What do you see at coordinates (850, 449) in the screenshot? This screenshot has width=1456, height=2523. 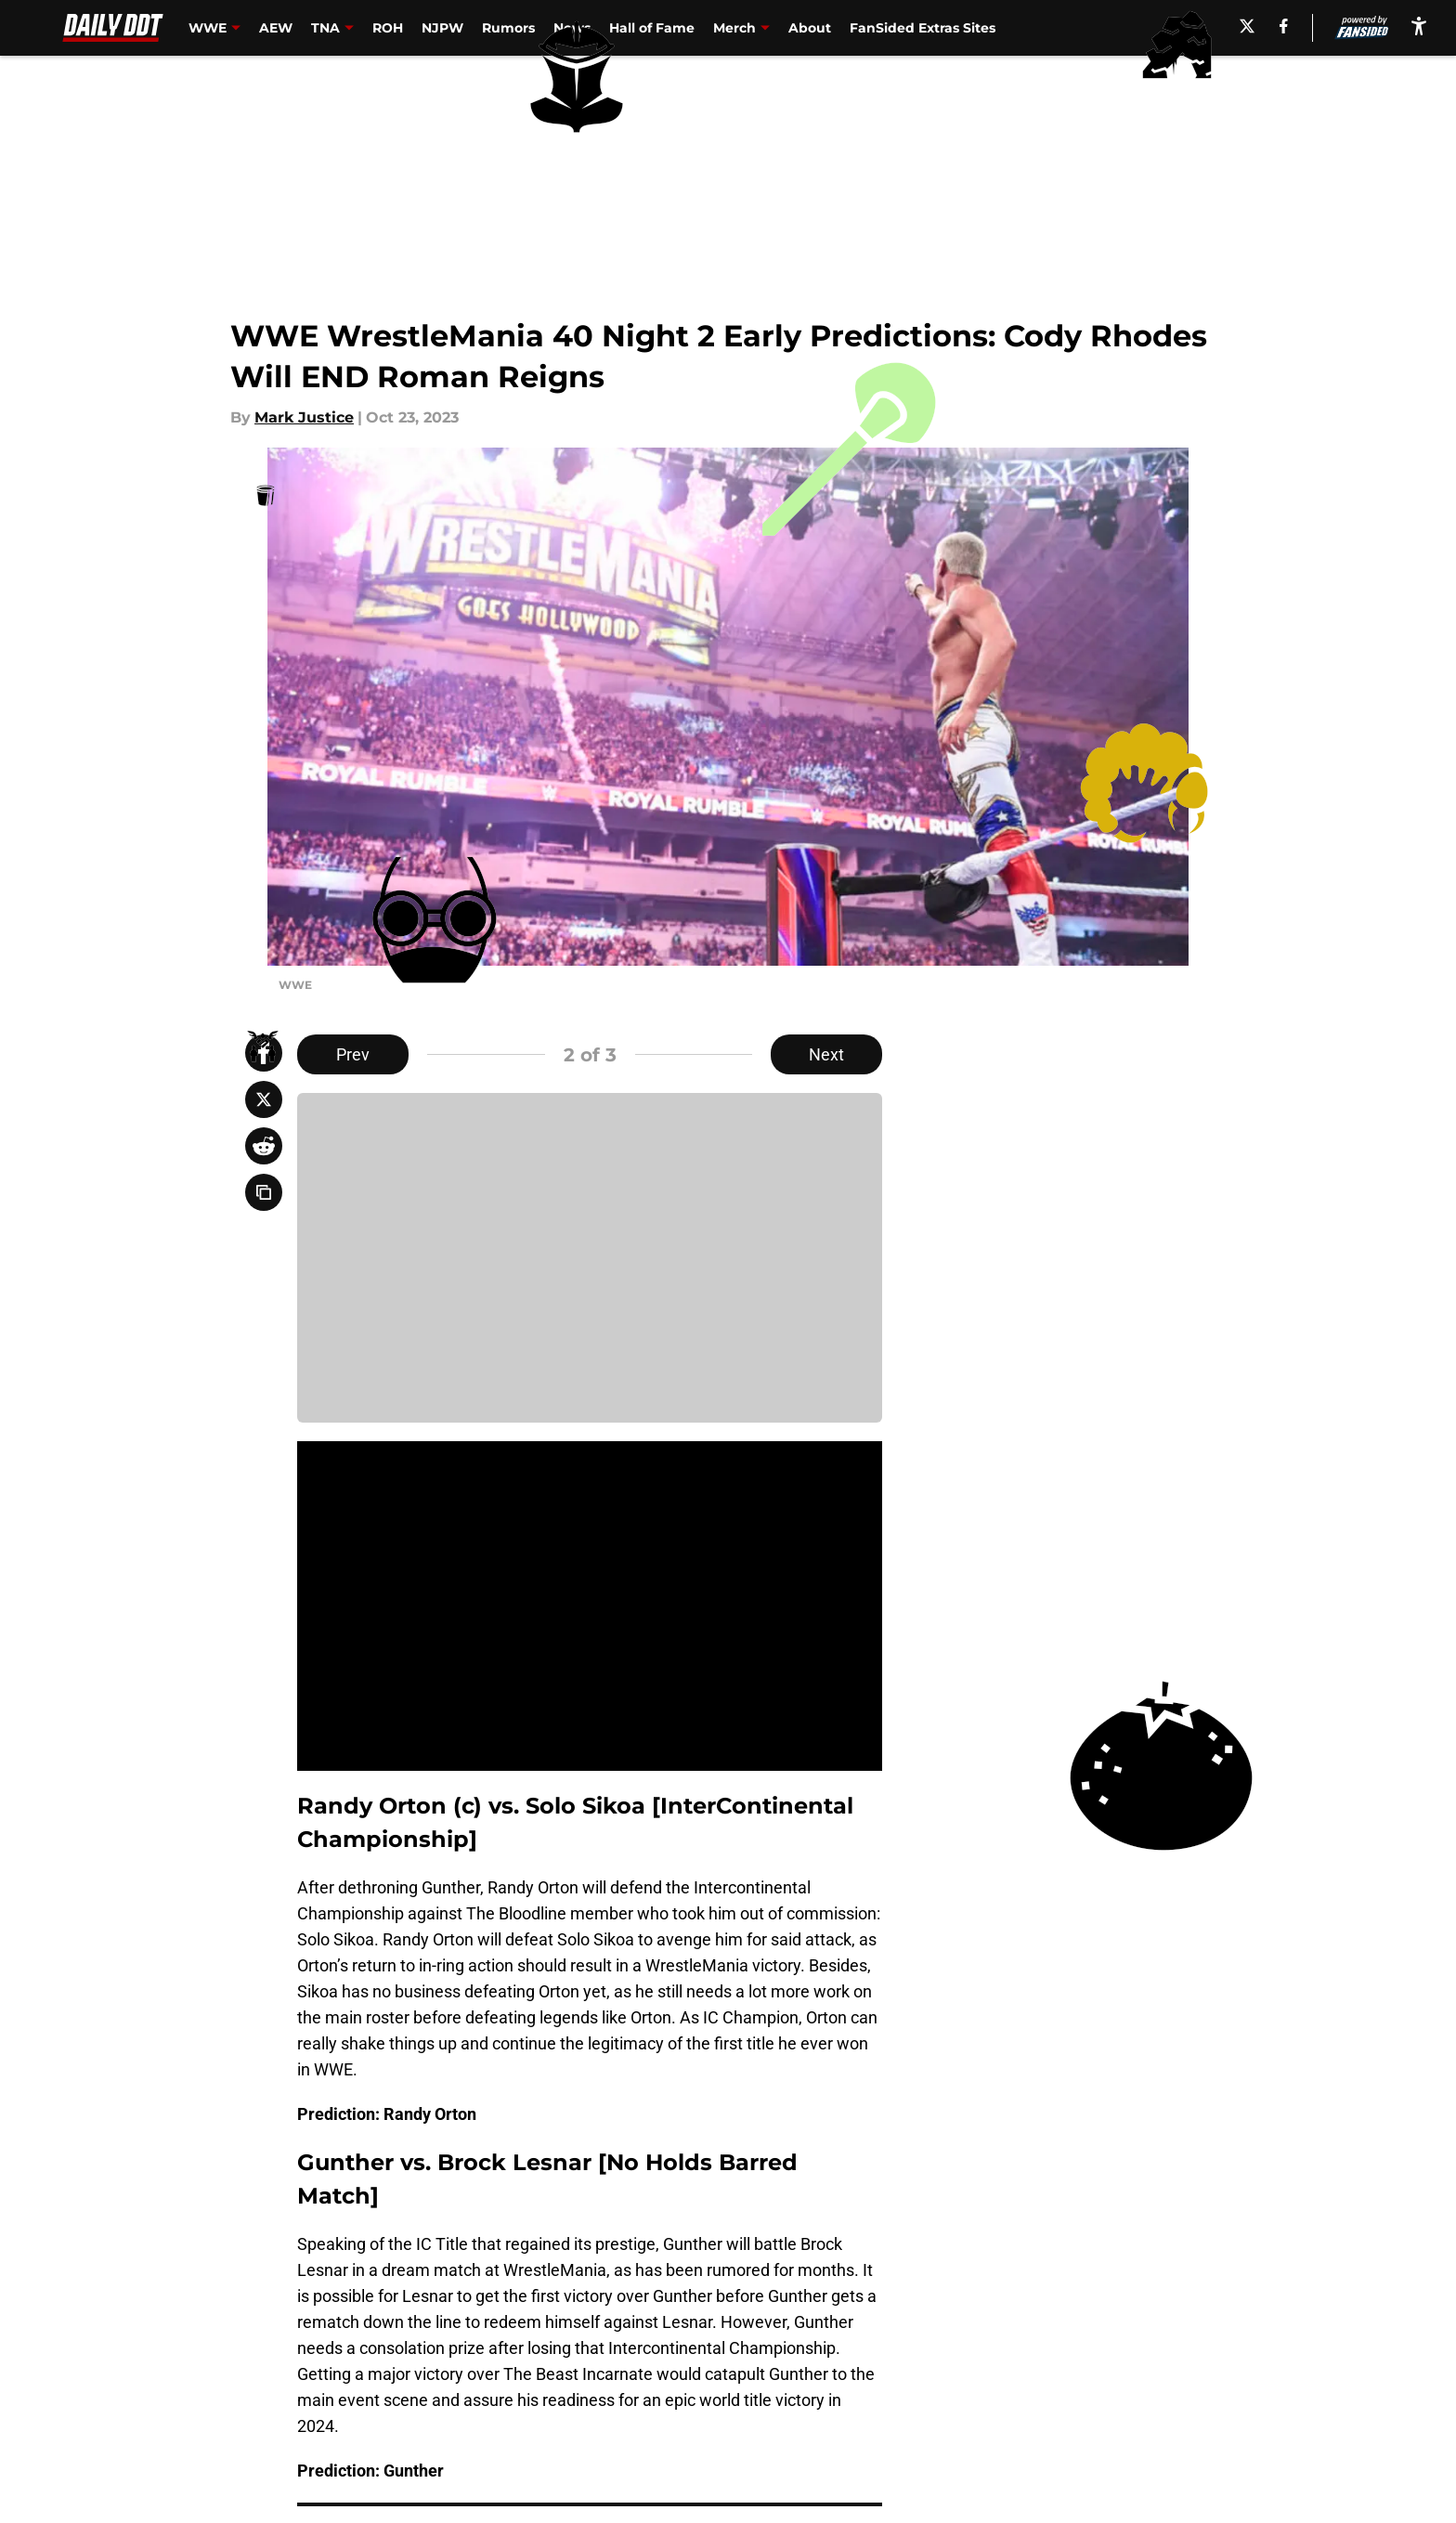 I see `dental examination tool icon` at bounding box center [850, 449].